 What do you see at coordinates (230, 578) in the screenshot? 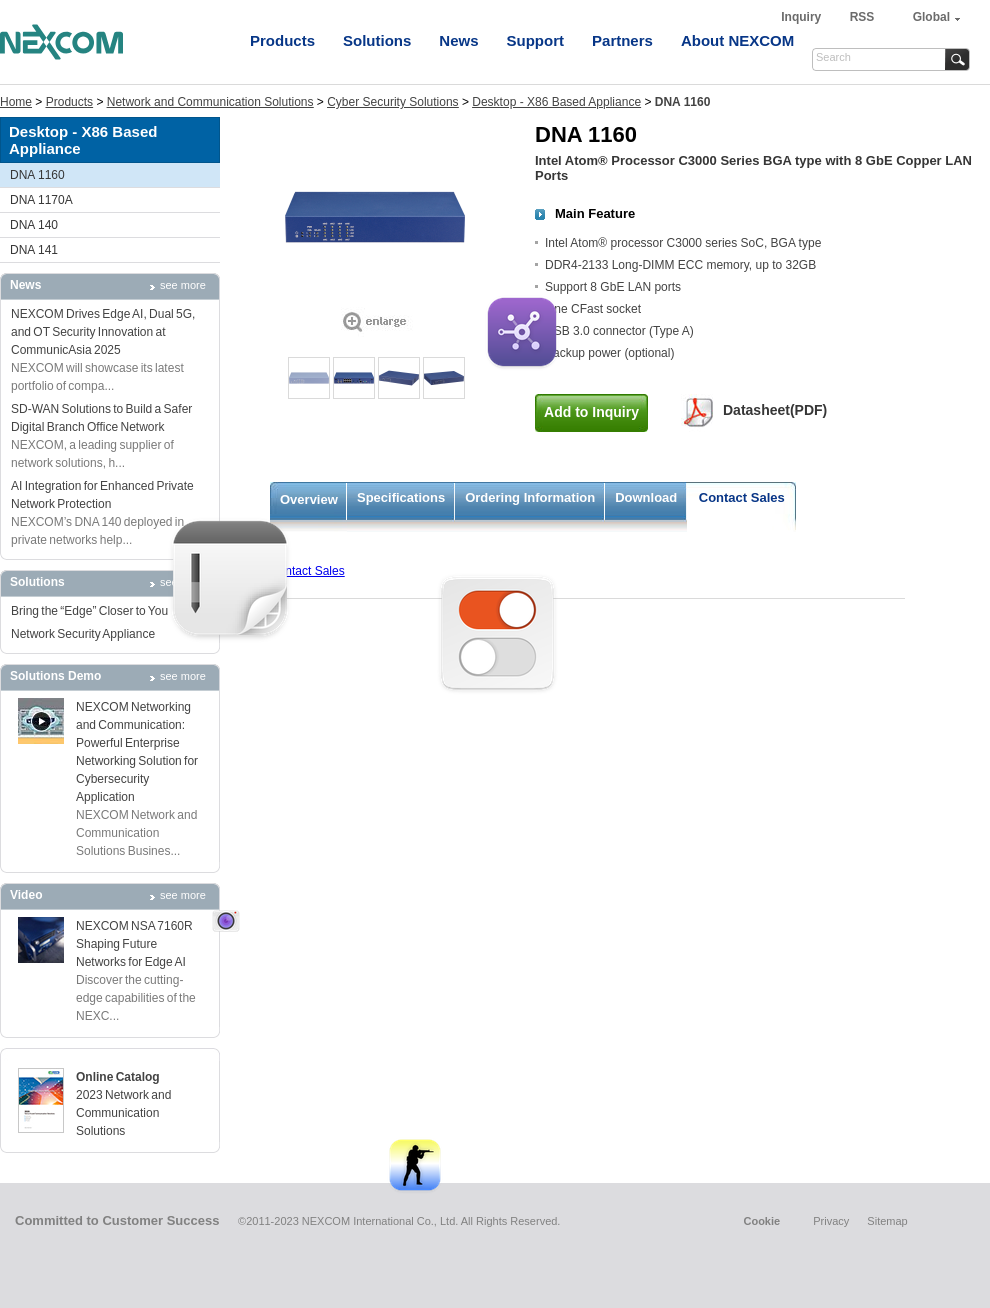
I see `configure tablet or stylus input settings` at bounding box center [230, 578].